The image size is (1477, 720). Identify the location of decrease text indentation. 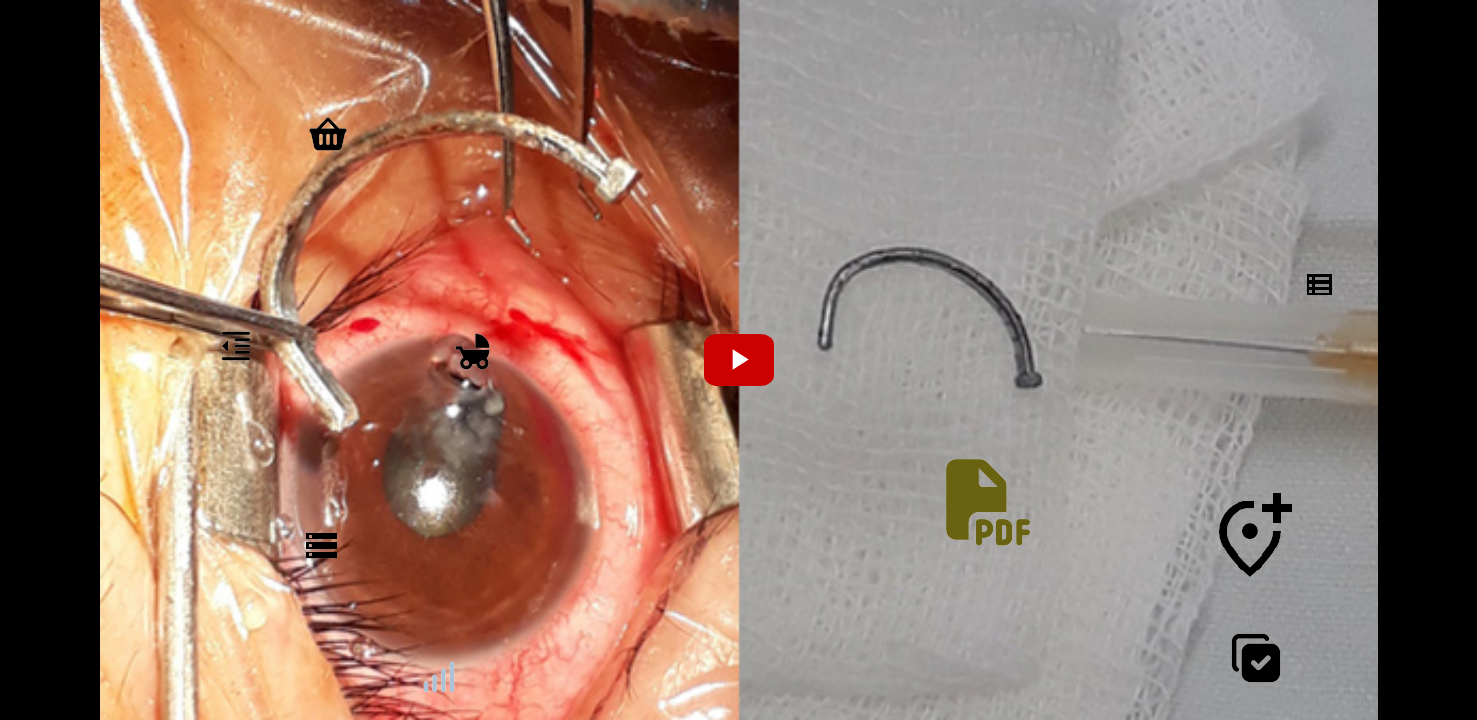
(236, 346).